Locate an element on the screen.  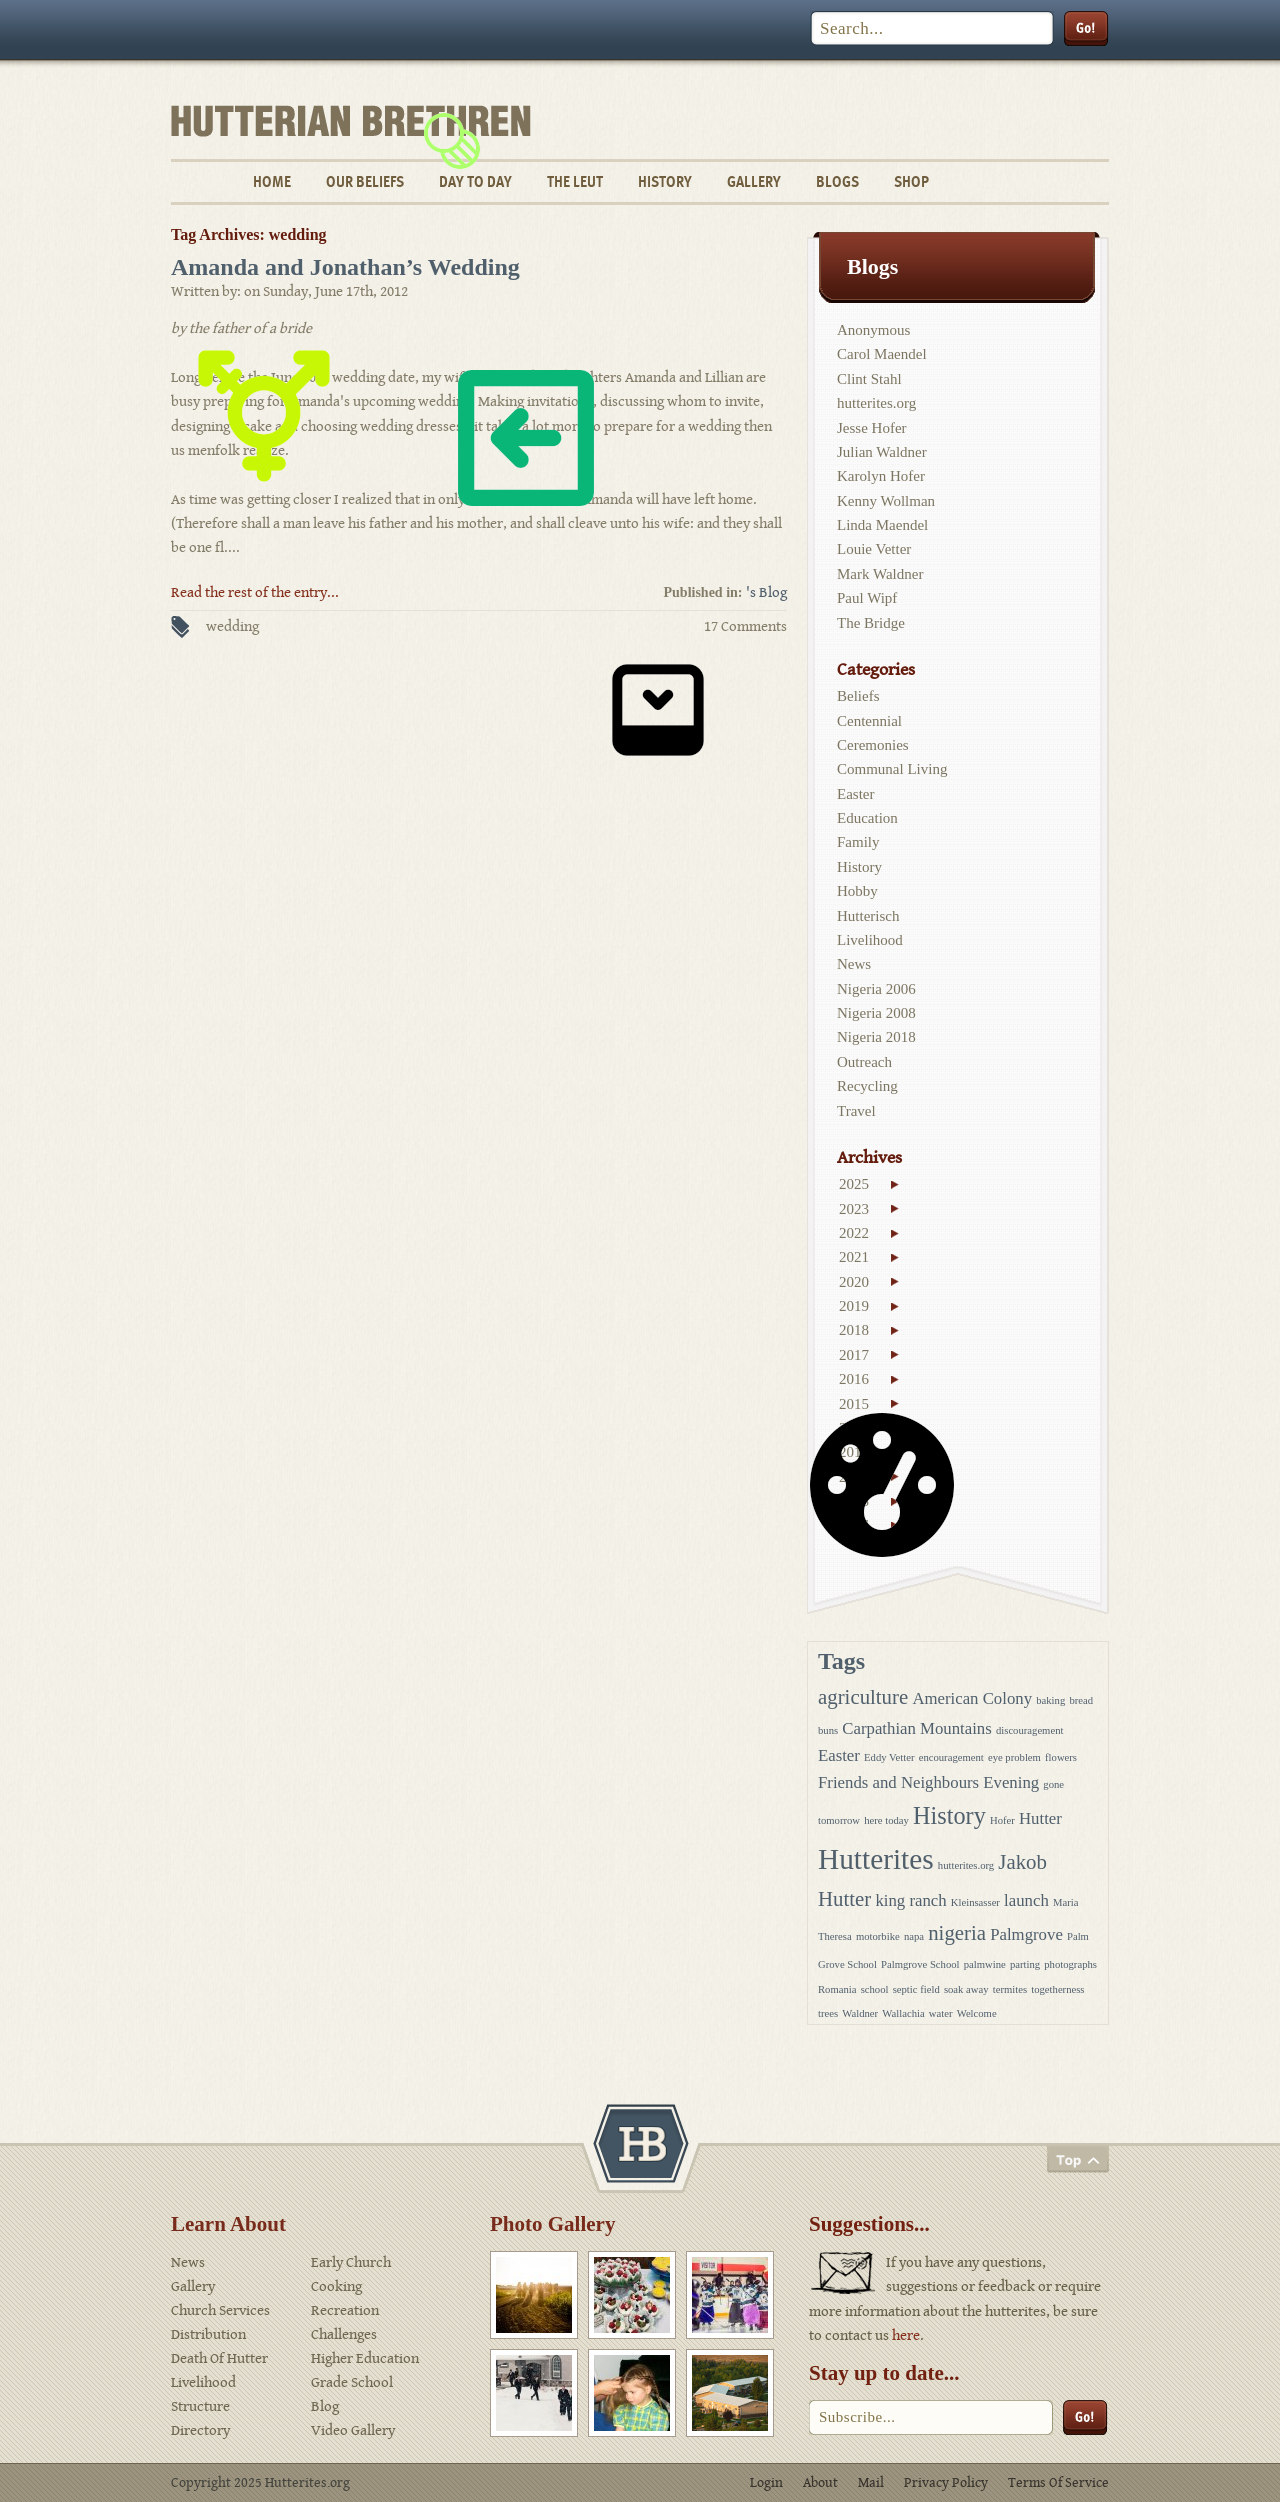
indicates transgender identity or gender diversity is located at coordinates (264, 416).